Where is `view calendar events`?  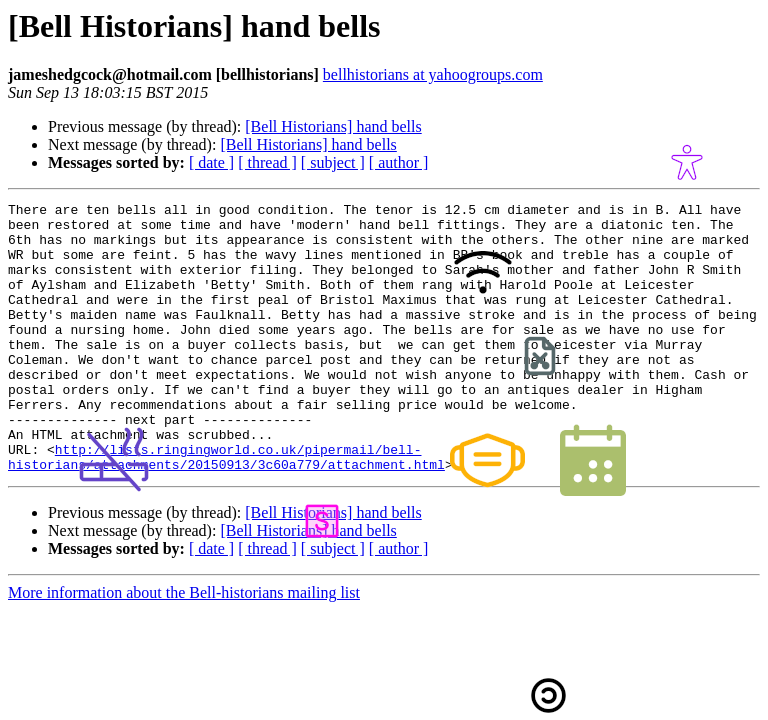
view calendar events is located at coordinates (593, 463).